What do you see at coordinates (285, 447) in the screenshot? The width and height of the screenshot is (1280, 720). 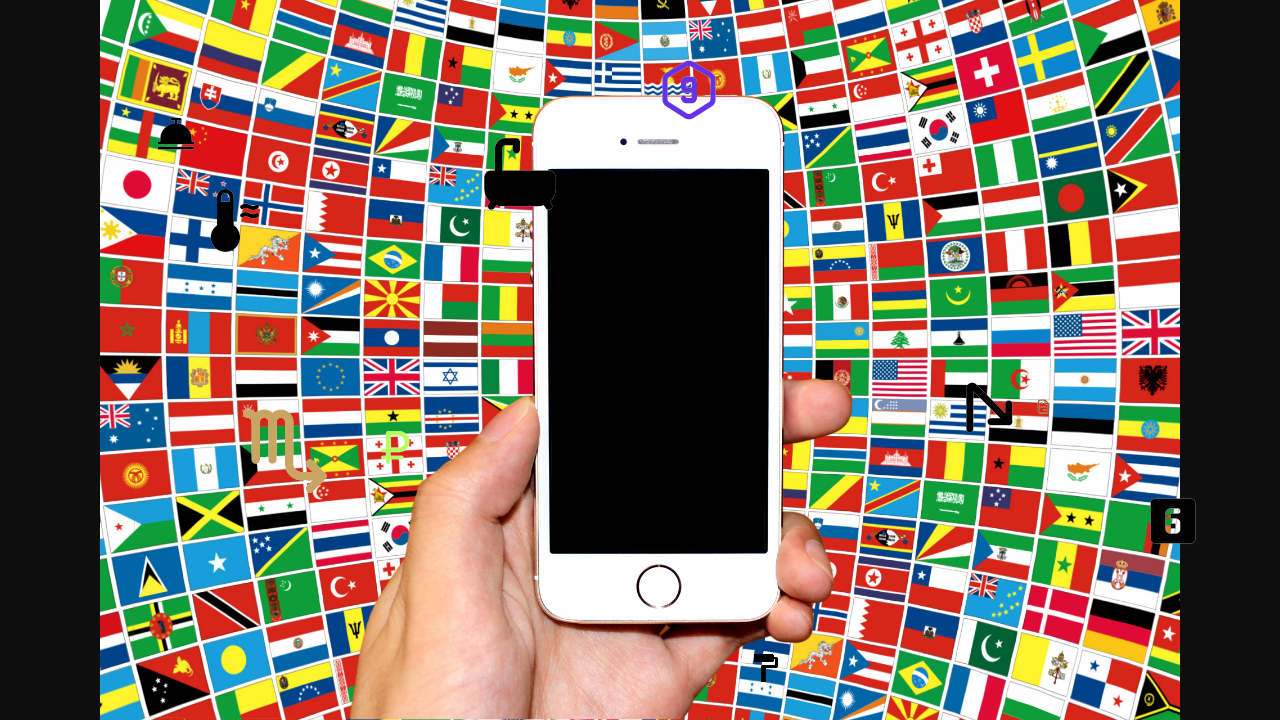 I see `indicates scorpio zodiac sign` at bounding box center [285, 447].